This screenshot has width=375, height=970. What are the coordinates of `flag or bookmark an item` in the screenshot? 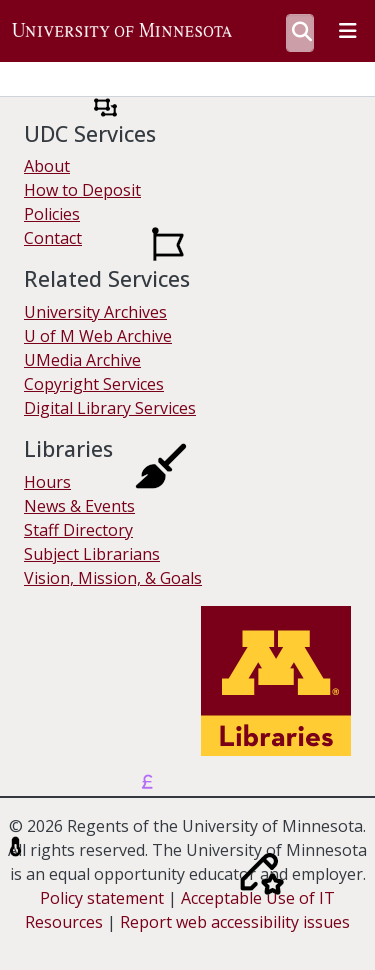 It's located at (168, 244).